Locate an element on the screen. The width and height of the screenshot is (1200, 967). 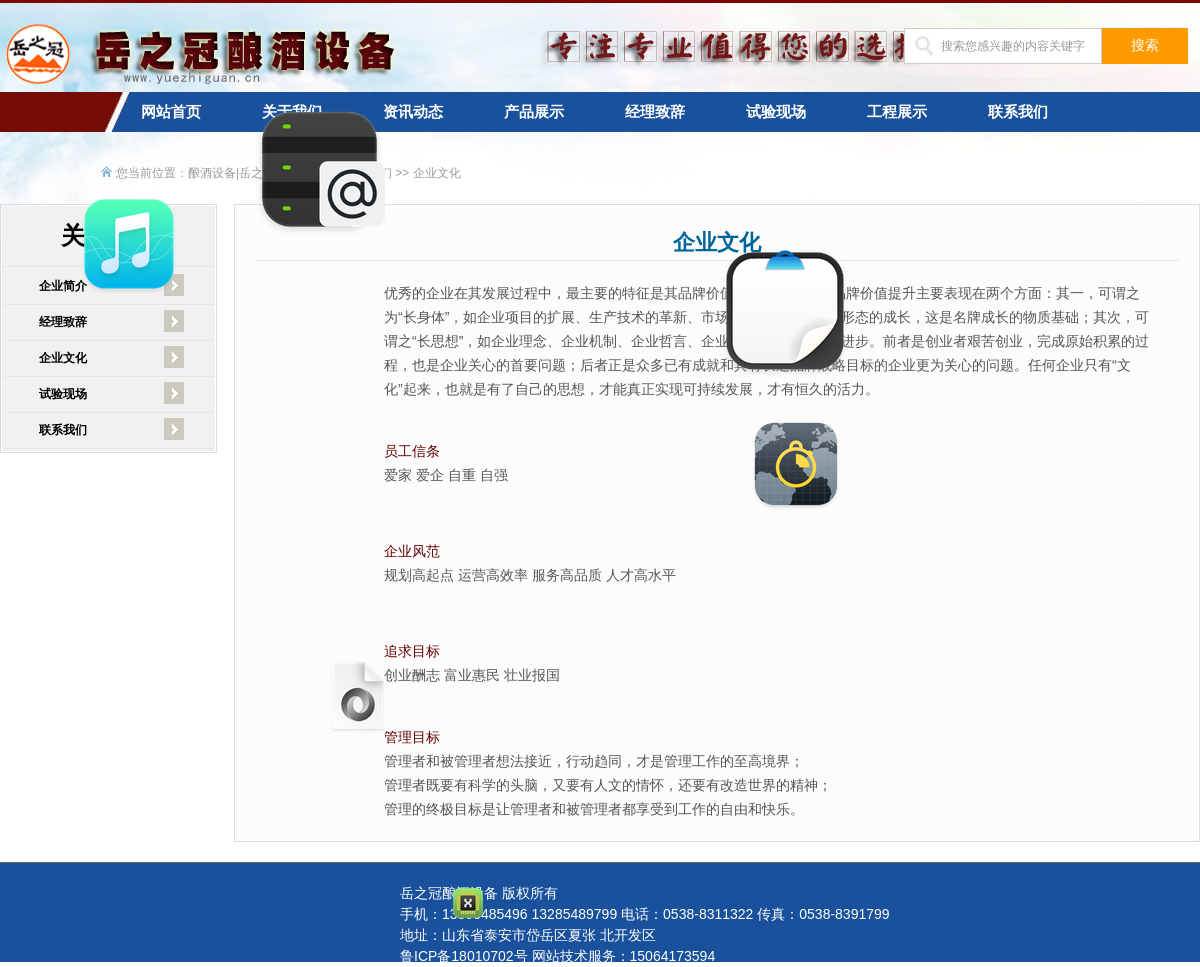
a JSON file type indicator is located at coordinates (358, 697).